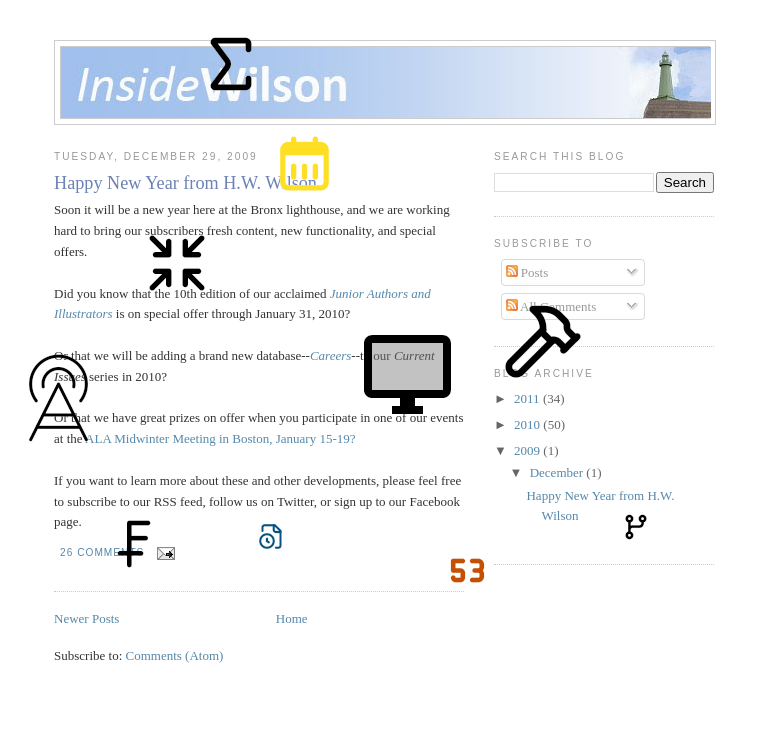  I want to click on indicates swiss franc currency, so click(134, 544).